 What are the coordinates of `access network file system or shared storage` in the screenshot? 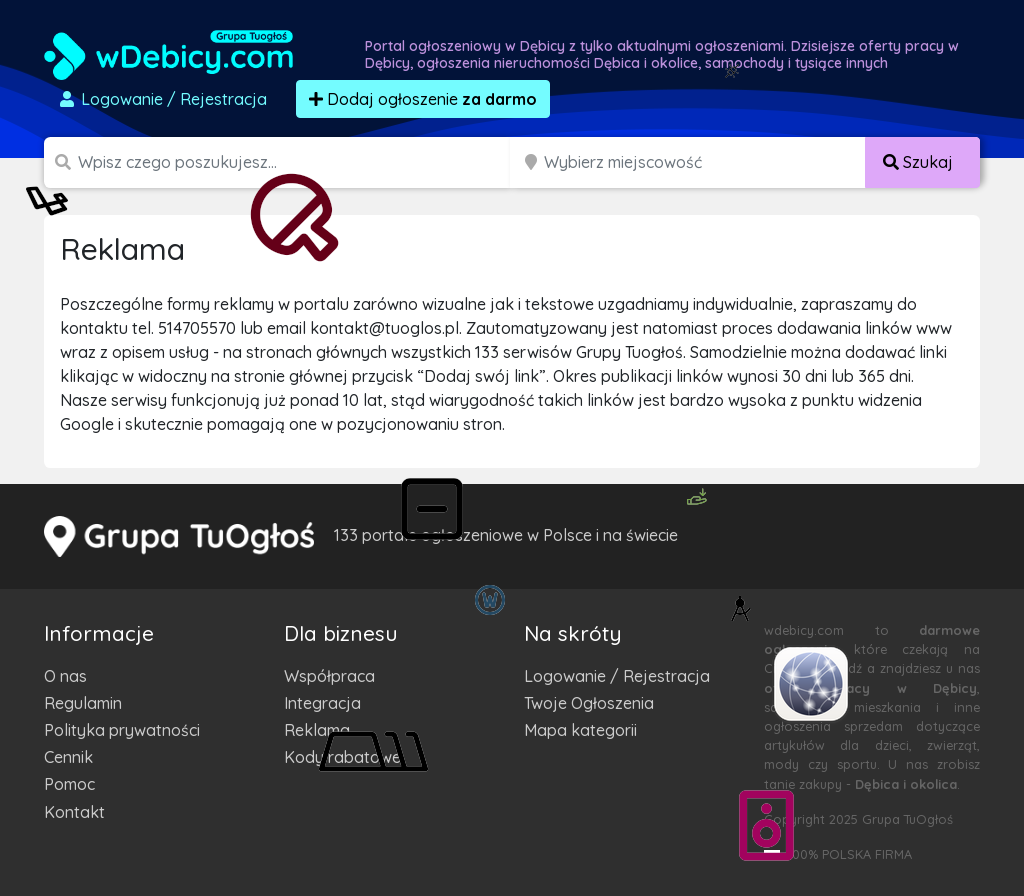 It's located at (811, 684).